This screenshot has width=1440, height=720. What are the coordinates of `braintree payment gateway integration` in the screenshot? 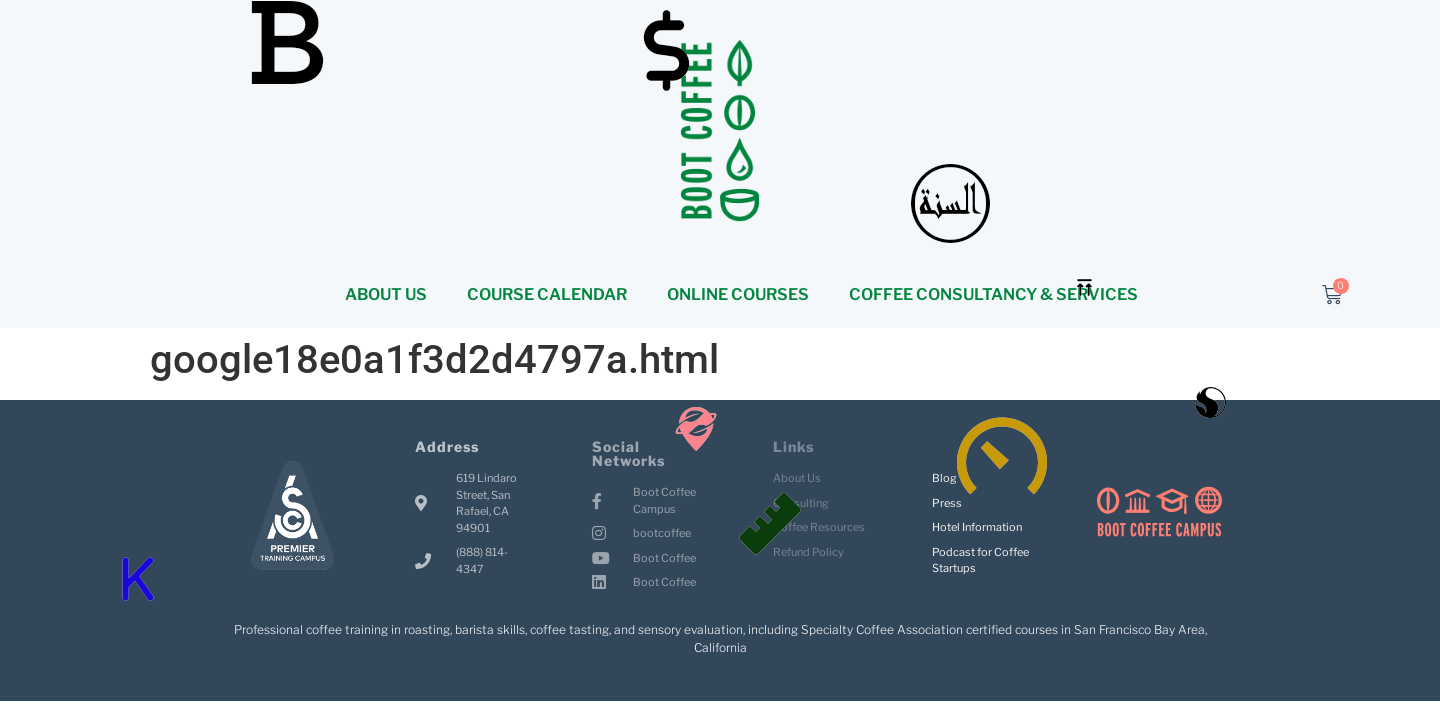 It's located at (287, 42).